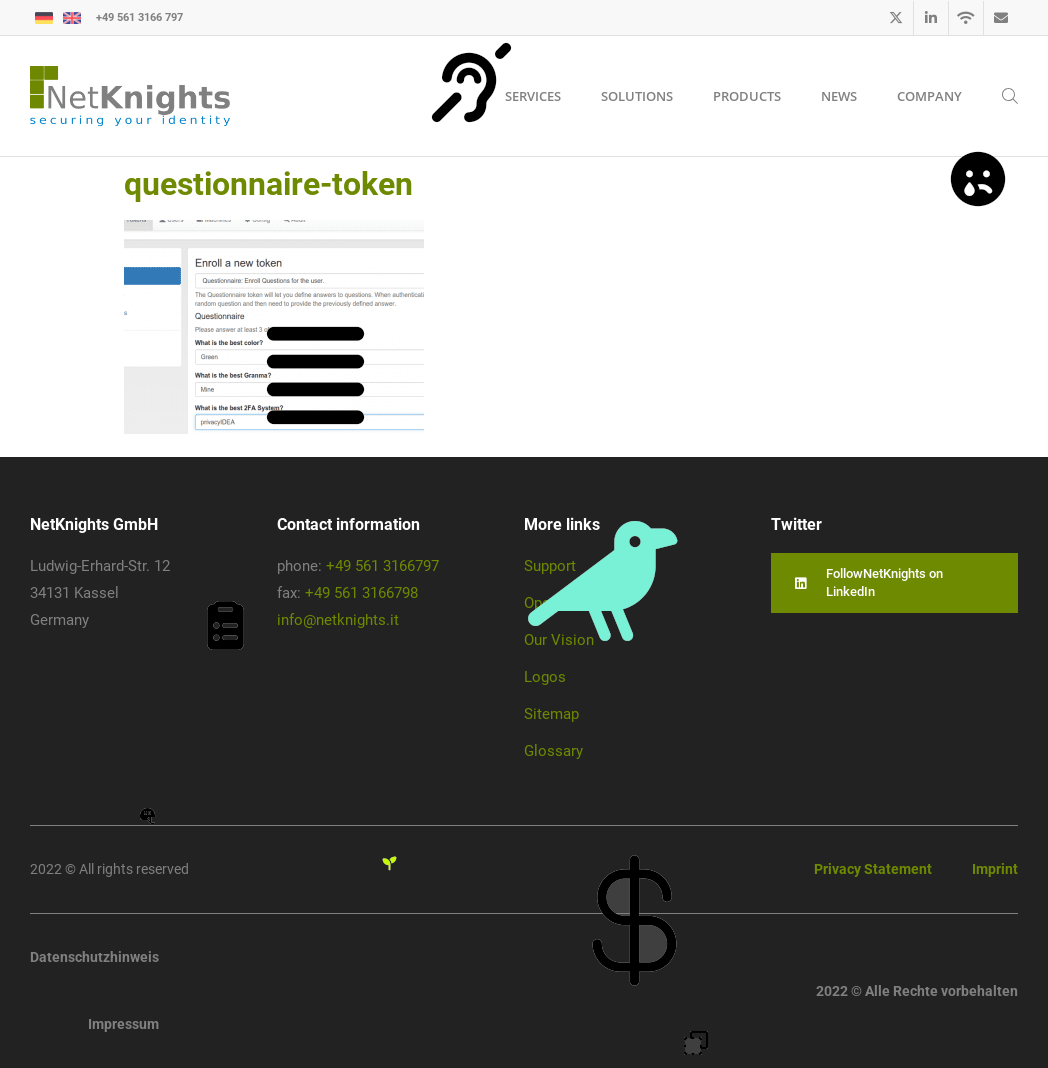 Image resolution: width=1048 pixels, height=1068 pixels. Describe the element at coordinates (389, 863) in the screenshot. I see `indicates eco-friendly or sustainable option` at that location.